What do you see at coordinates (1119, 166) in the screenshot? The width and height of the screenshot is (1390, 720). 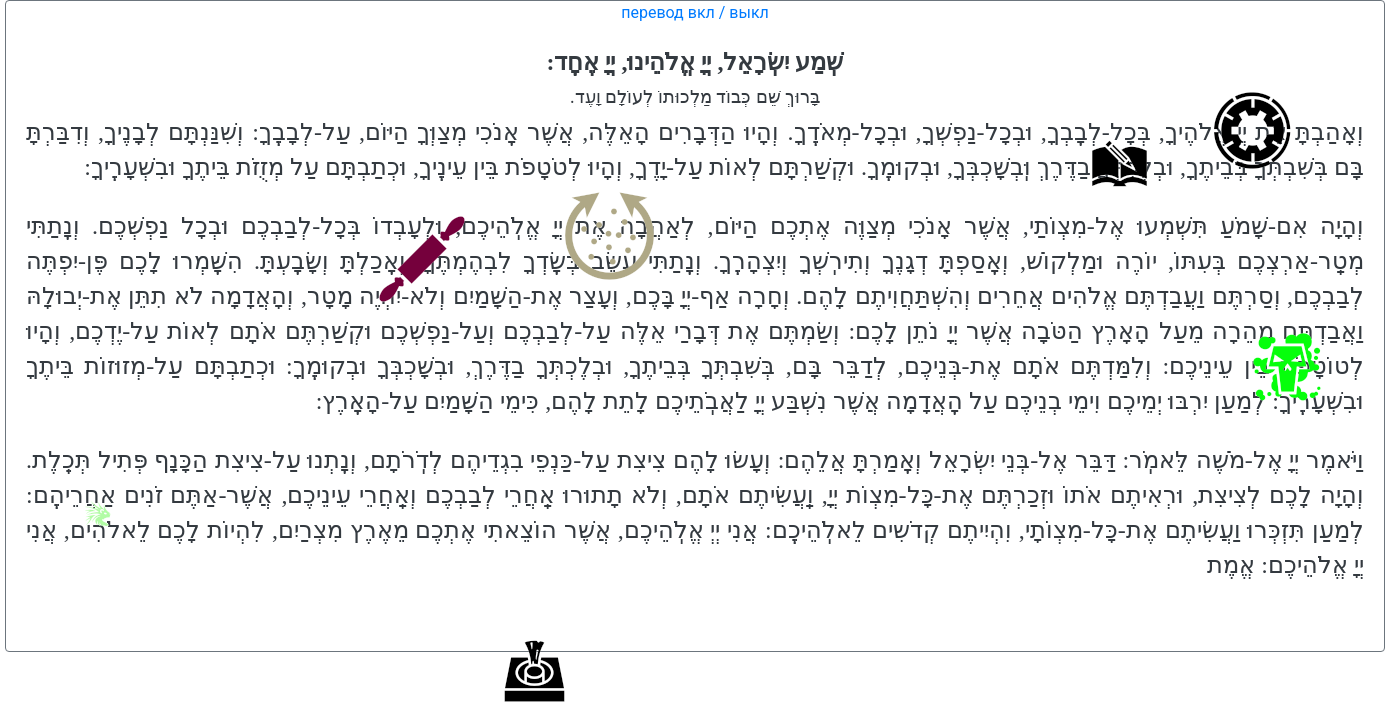 I see `add a new entry to the archive` at bounding box center [1119, 166].